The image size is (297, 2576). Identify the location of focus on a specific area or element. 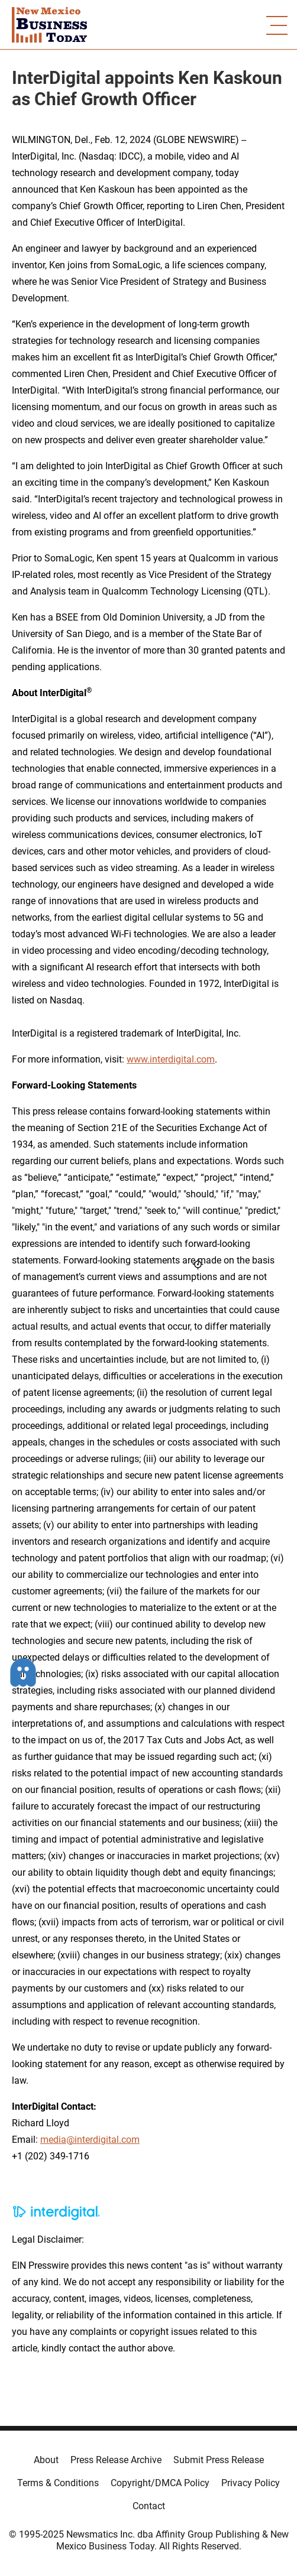
(198, 1264).